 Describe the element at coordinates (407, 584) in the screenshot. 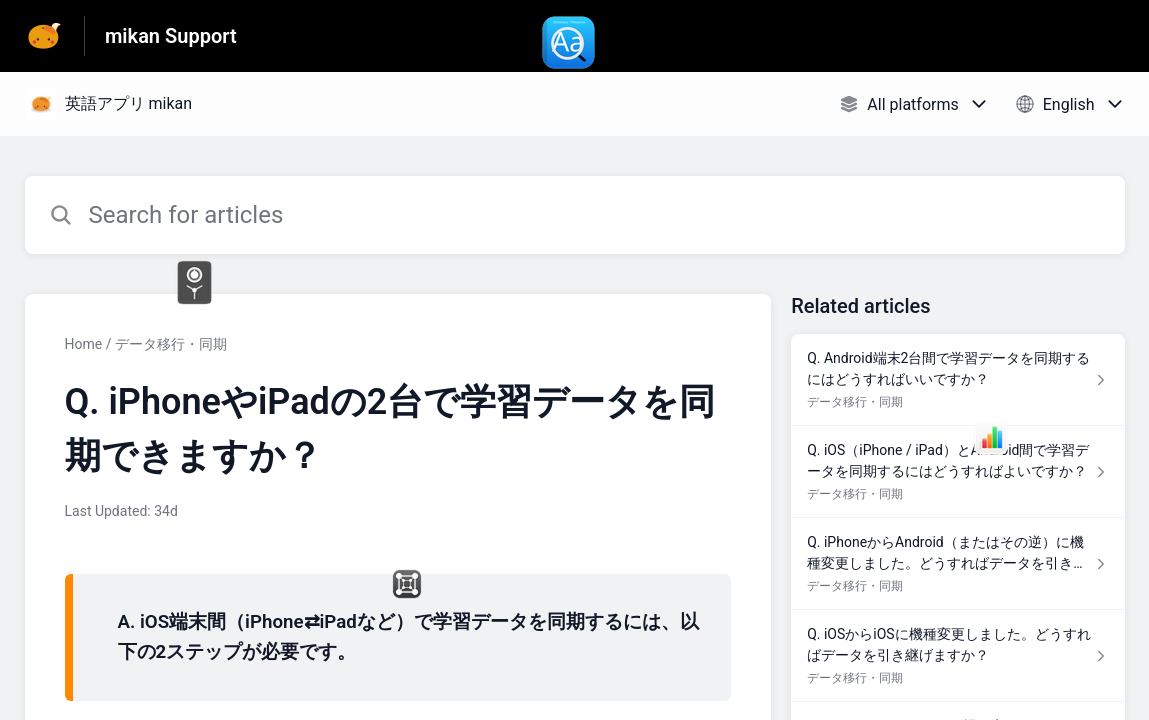

I see `open gnome boxes virtual machine manager` at that location.